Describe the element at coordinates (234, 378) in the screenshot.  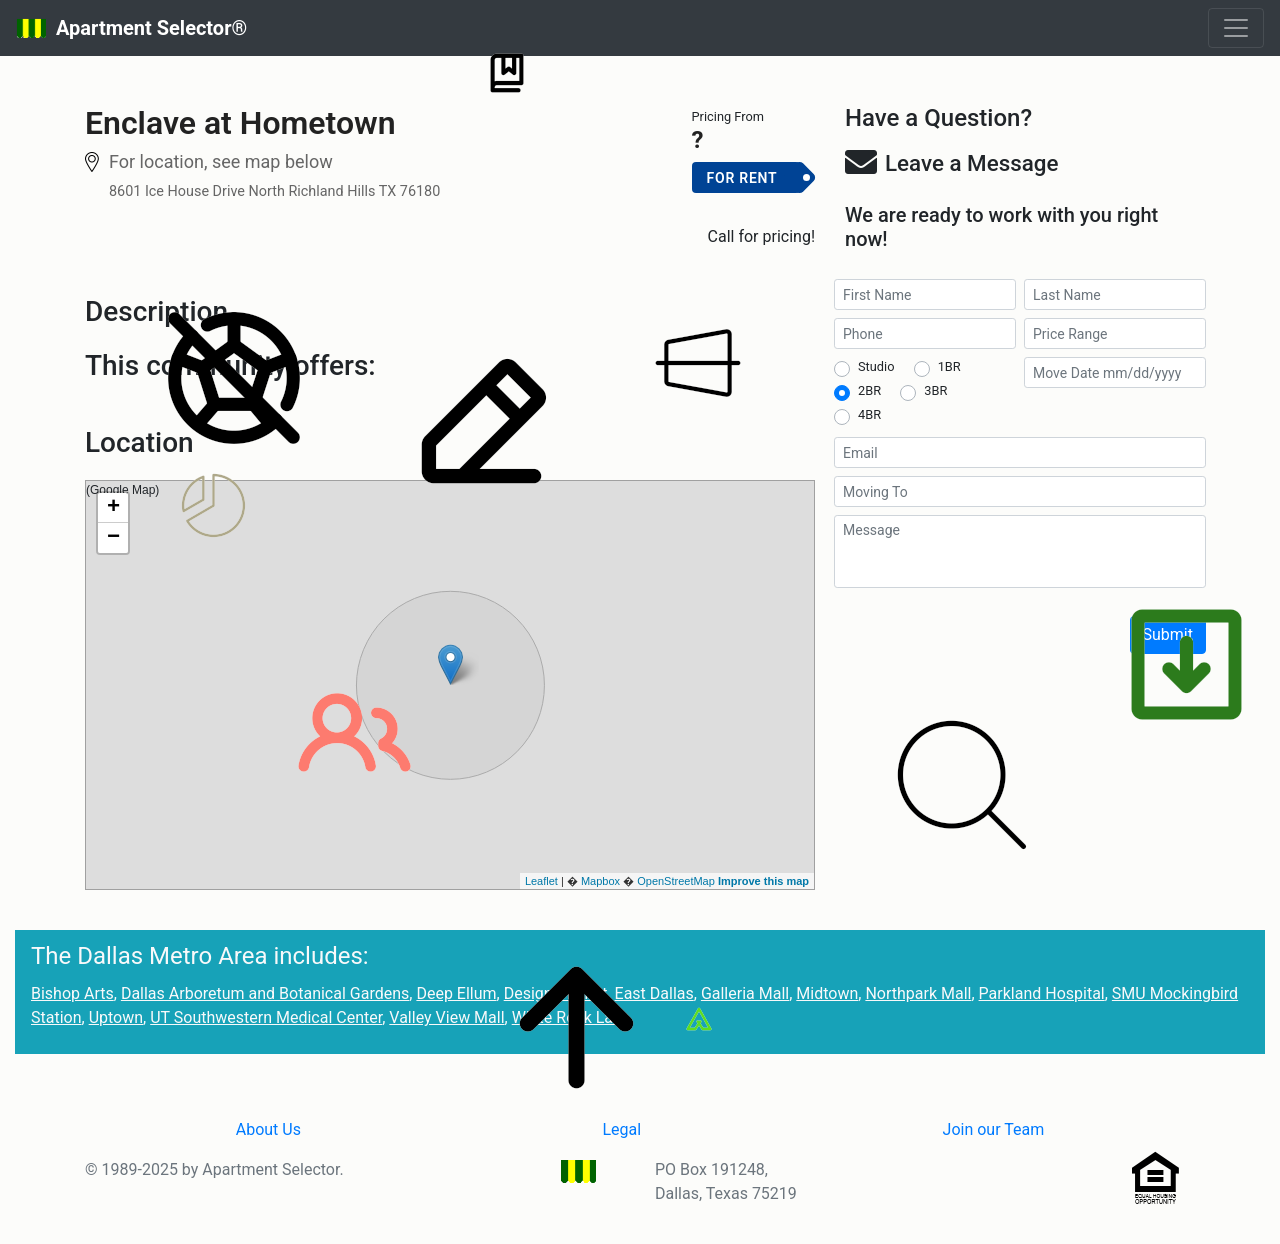
I see `disable football/soccer notifications` at that location.